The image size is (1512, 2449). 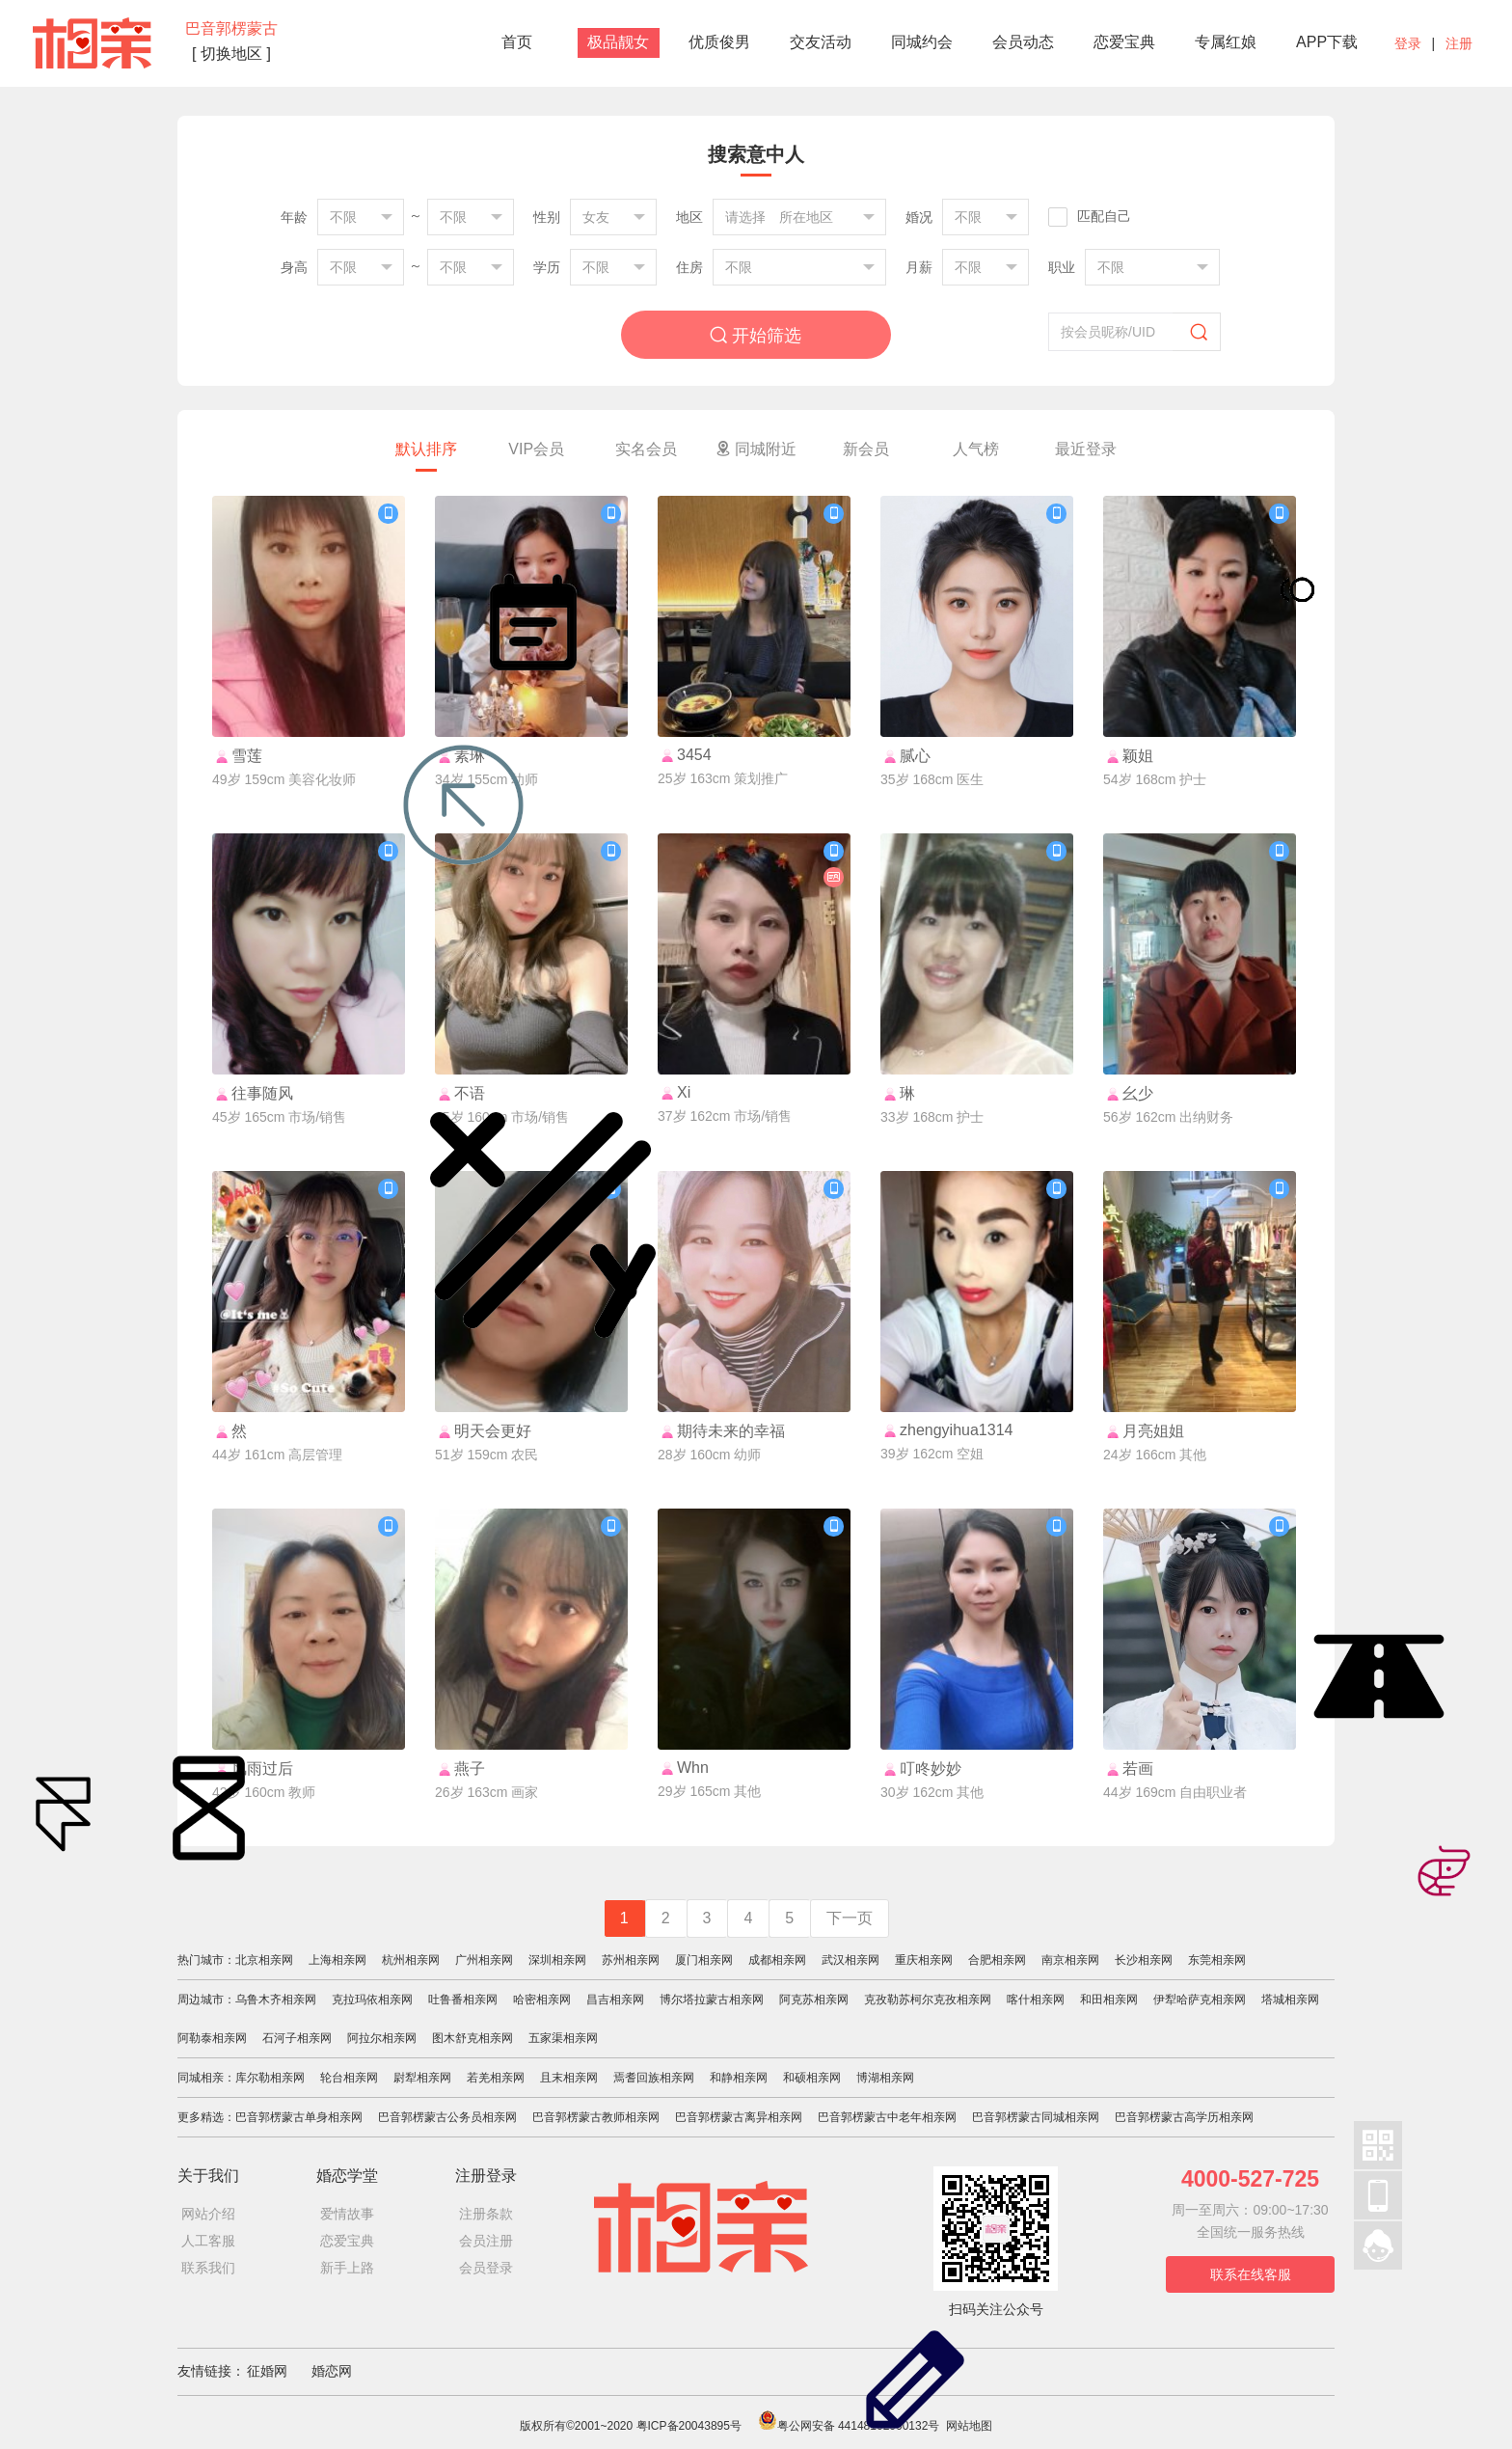 What do you see at coordinates (463, 804) in the screenshot?
I see `navigate back to previous screen` at bounding box center [463, 804].